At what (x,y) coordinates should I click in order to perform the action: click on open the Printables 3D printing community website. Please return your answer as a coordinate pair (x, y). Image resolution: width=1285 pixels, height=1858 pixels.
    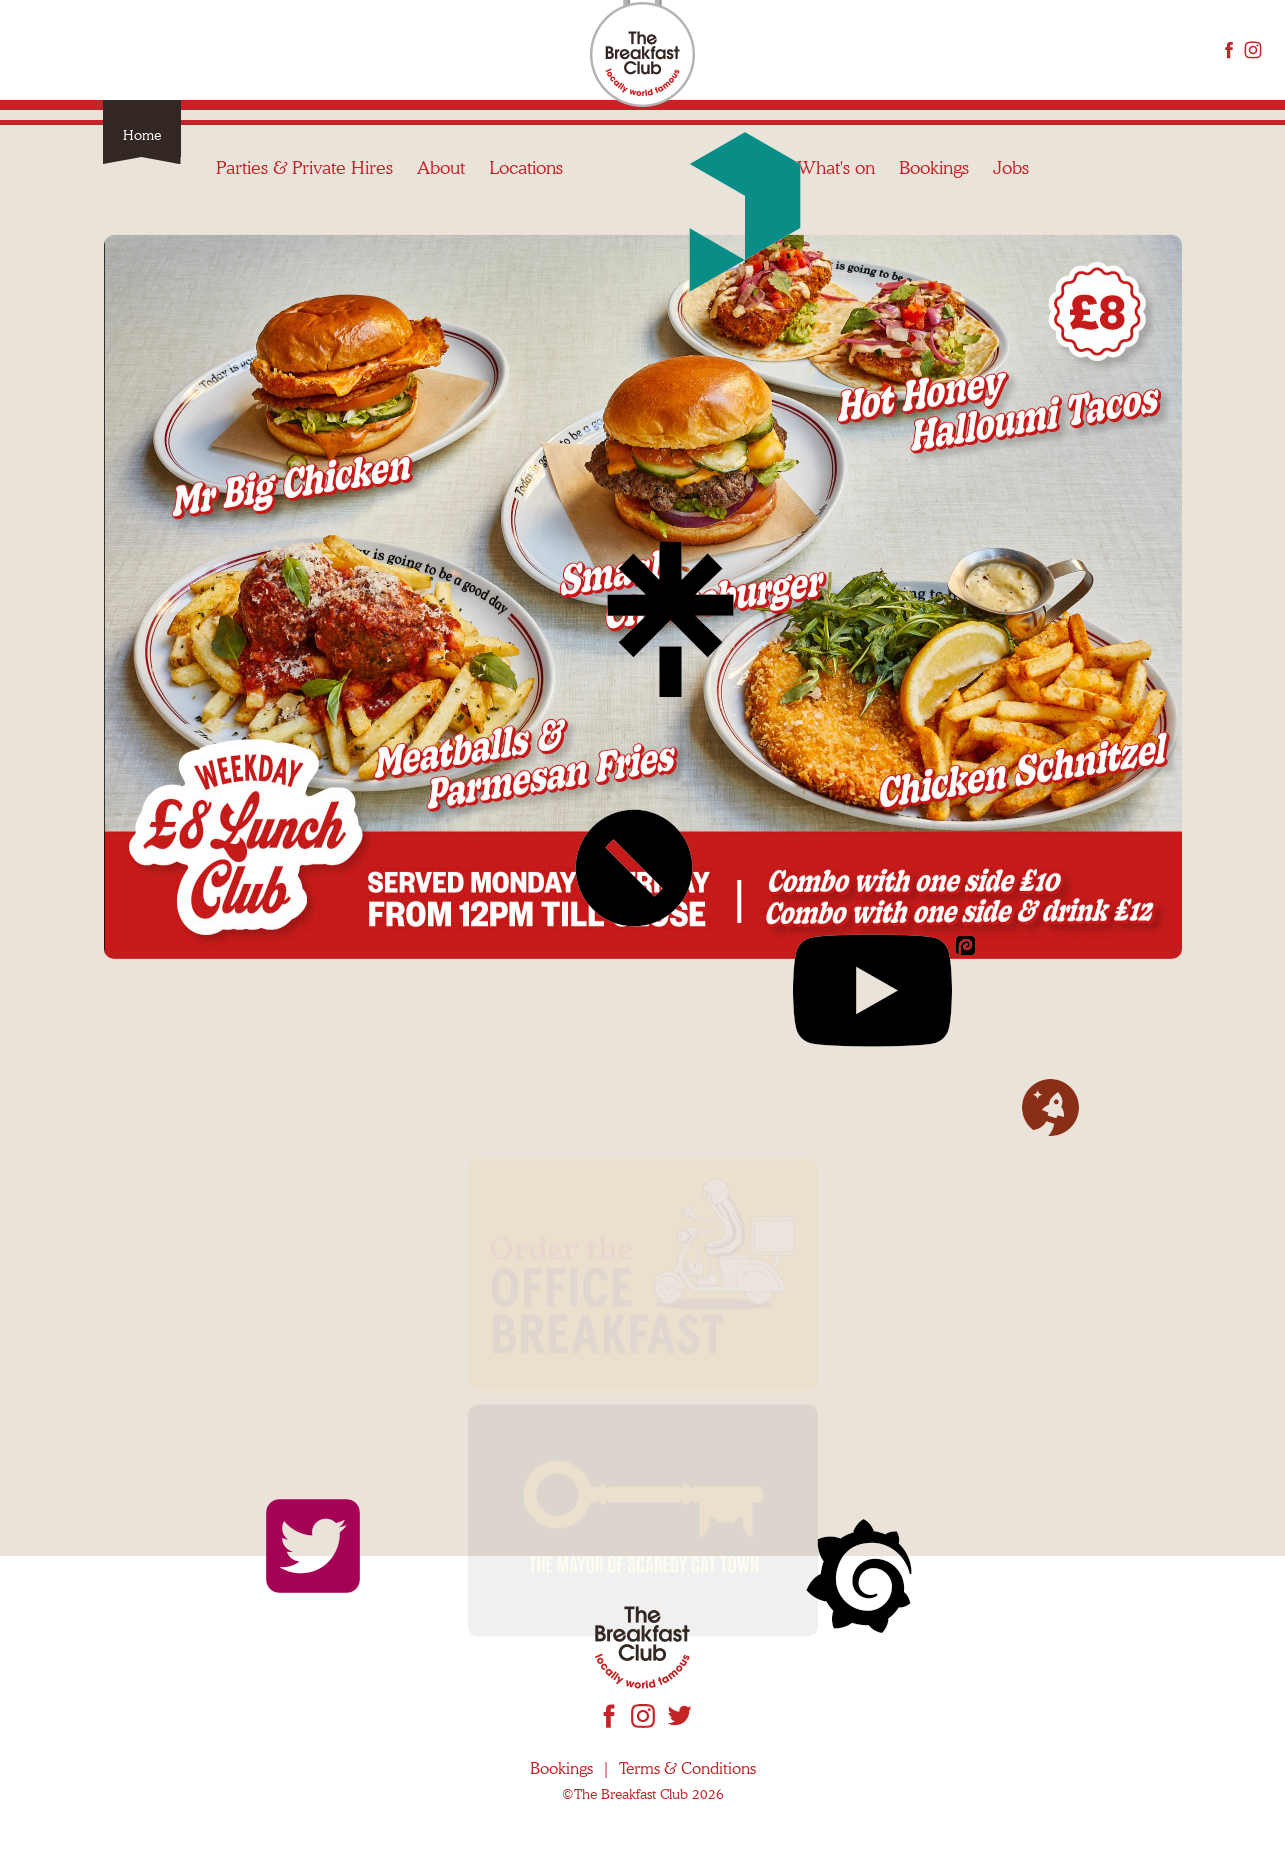
    Looking at the image, I should click on (745, 212).